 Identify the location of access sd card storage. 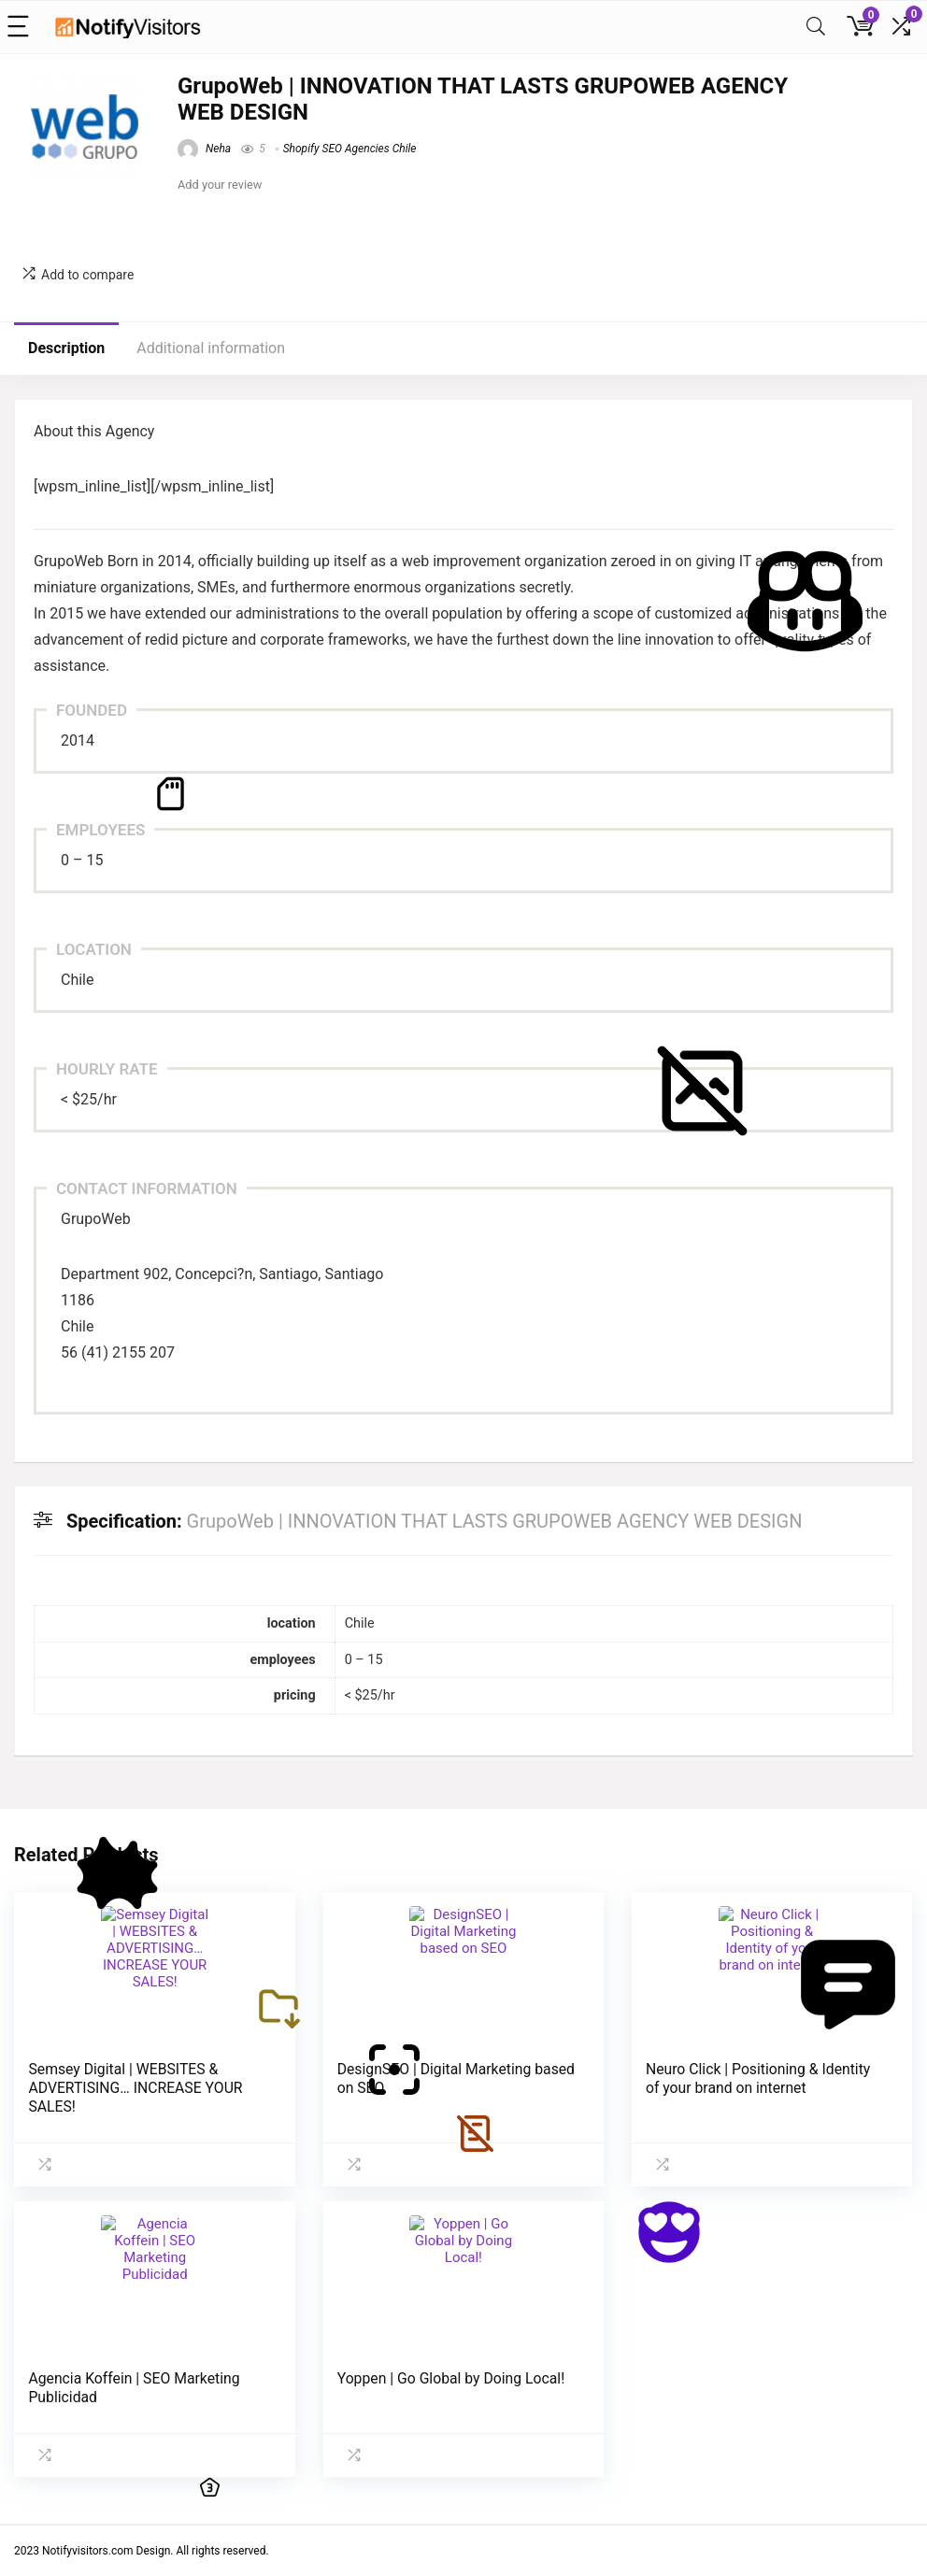
(170, 793).